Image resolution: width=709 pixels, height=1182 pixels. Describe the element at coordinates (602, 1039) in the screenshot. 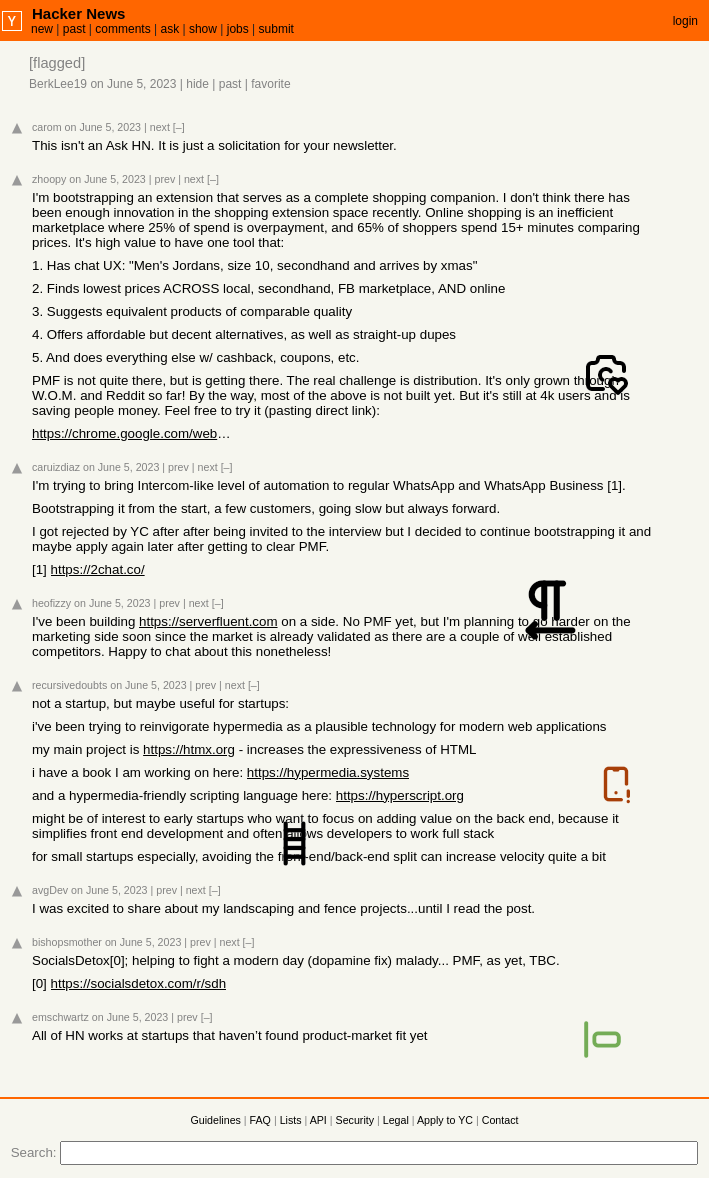

I see `align selected elements to the left` at that location.